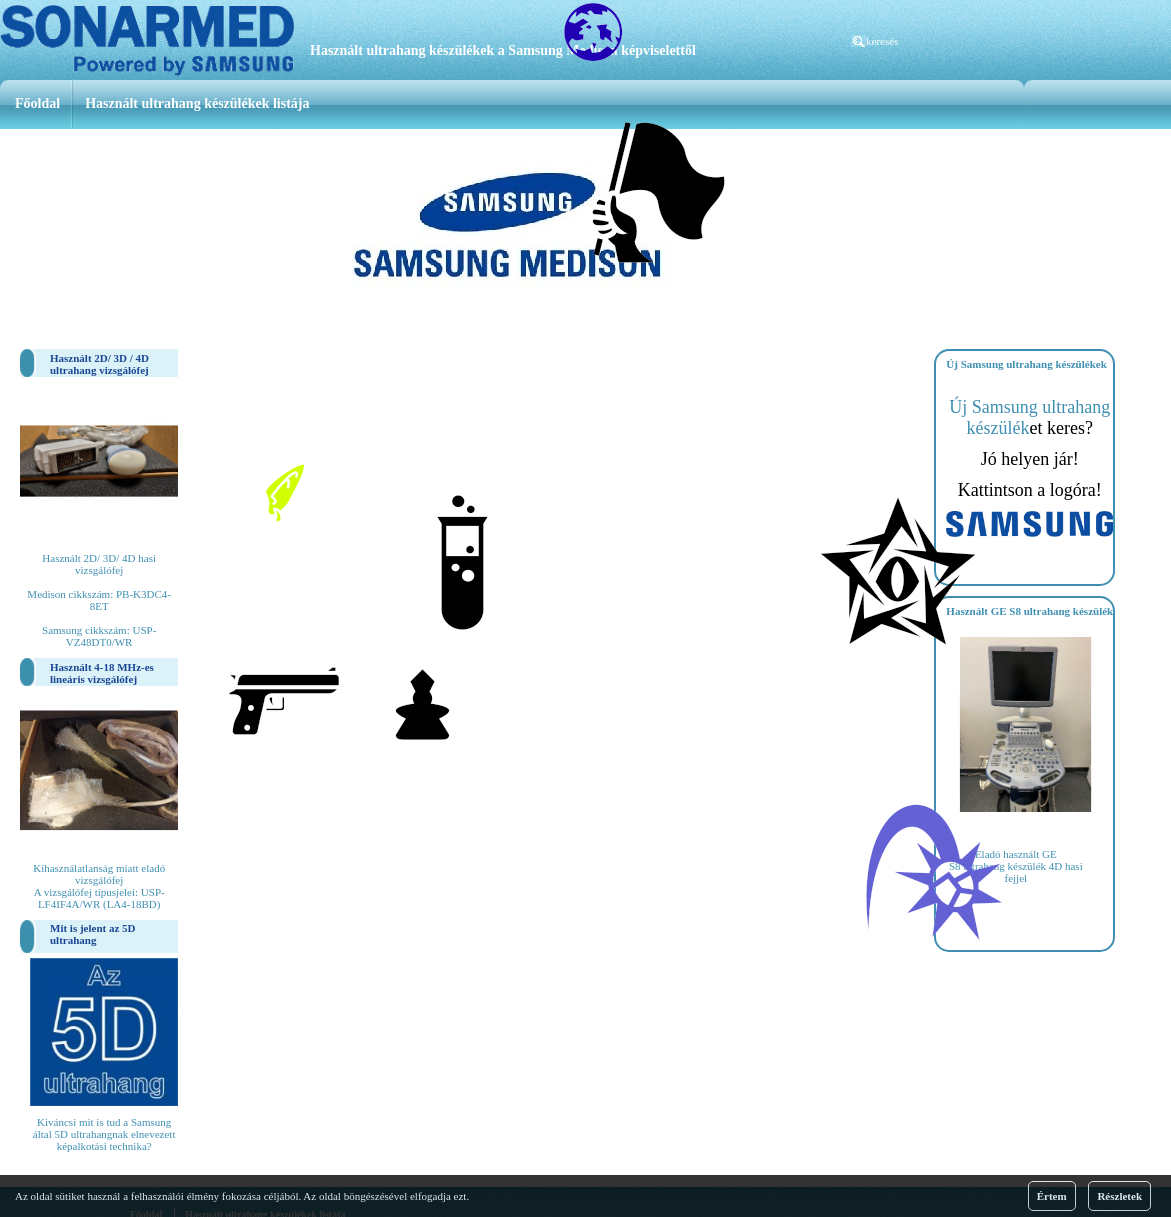  What do you see at coordinates (933, 872) in the screenshot?
I see `basketball slam dunk with impact effect` at bounding box center [933, 872].